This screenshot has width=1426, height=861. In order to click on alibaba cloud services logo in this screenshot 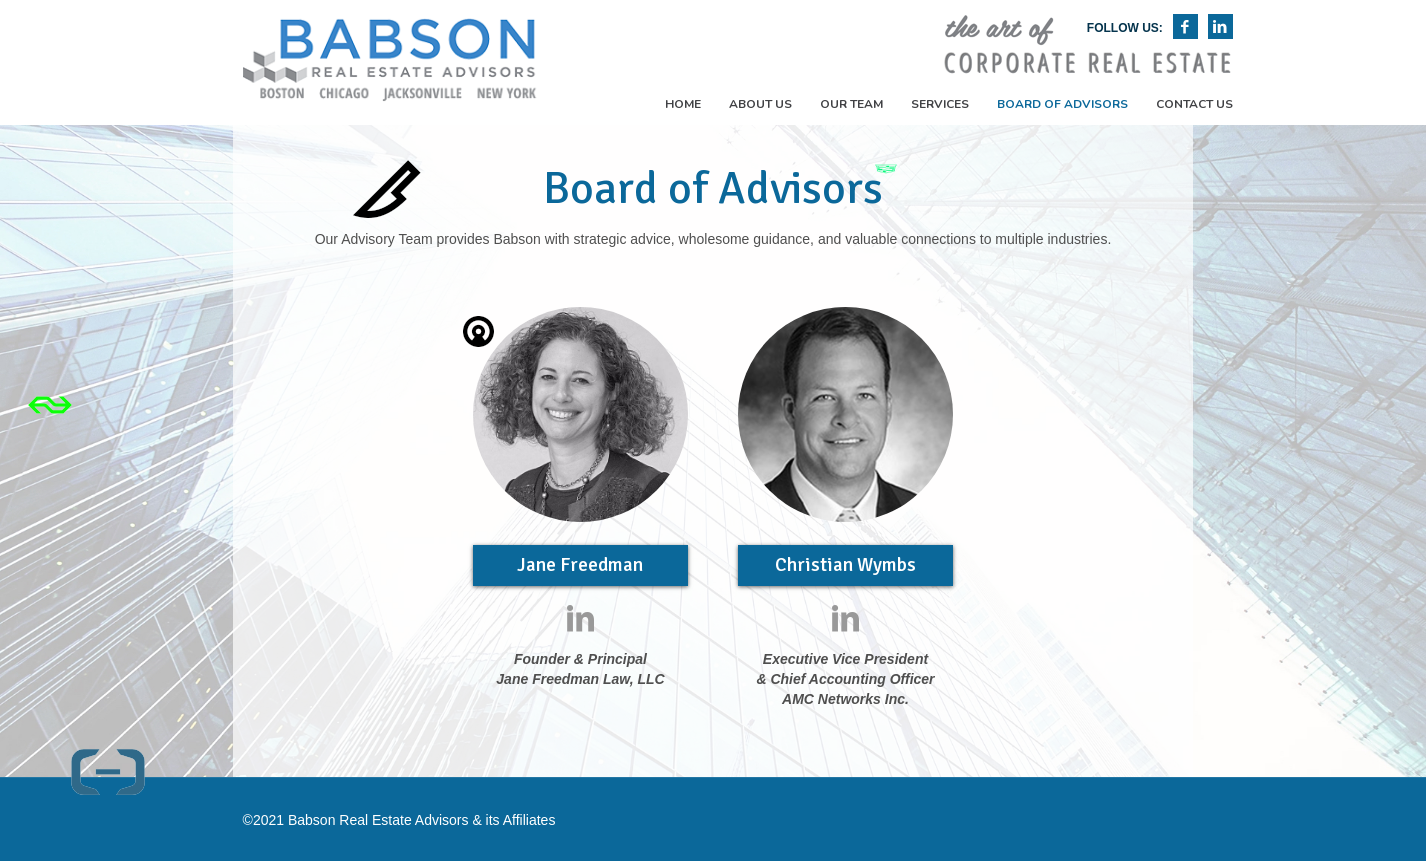, I will do `click(108, 772)`.